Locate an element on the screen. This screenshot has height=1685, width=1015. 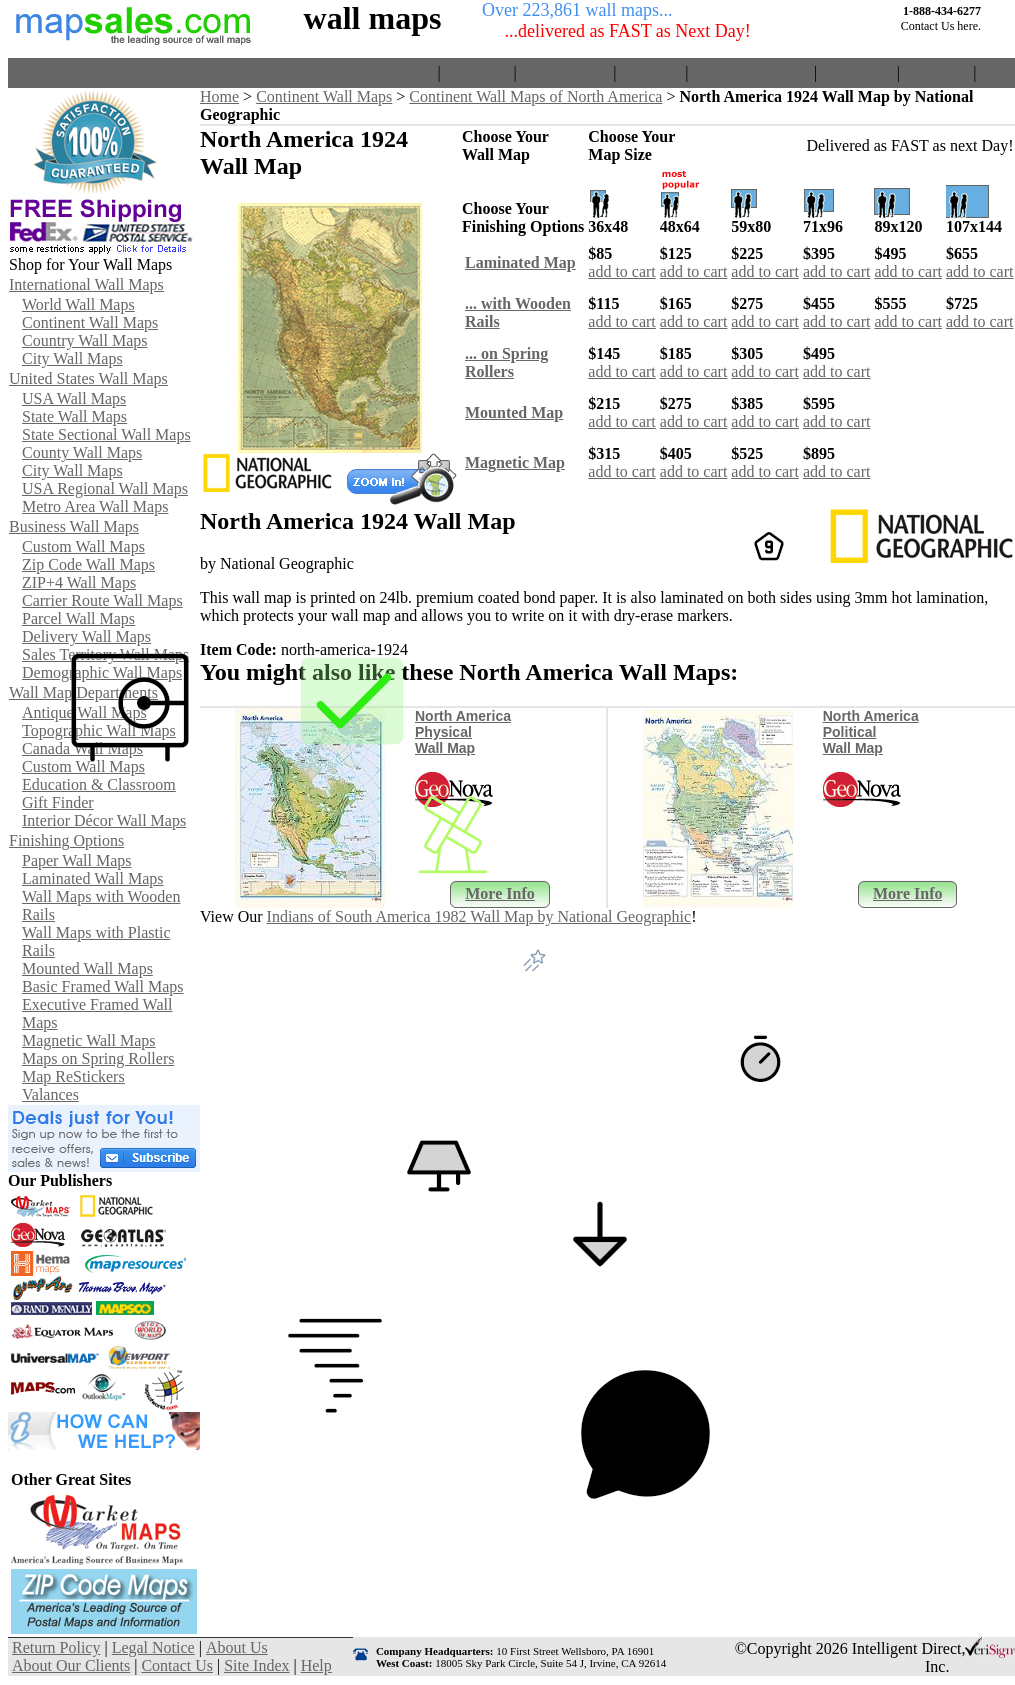
add to favorites or wishlist is located at coordinates (534, 960).